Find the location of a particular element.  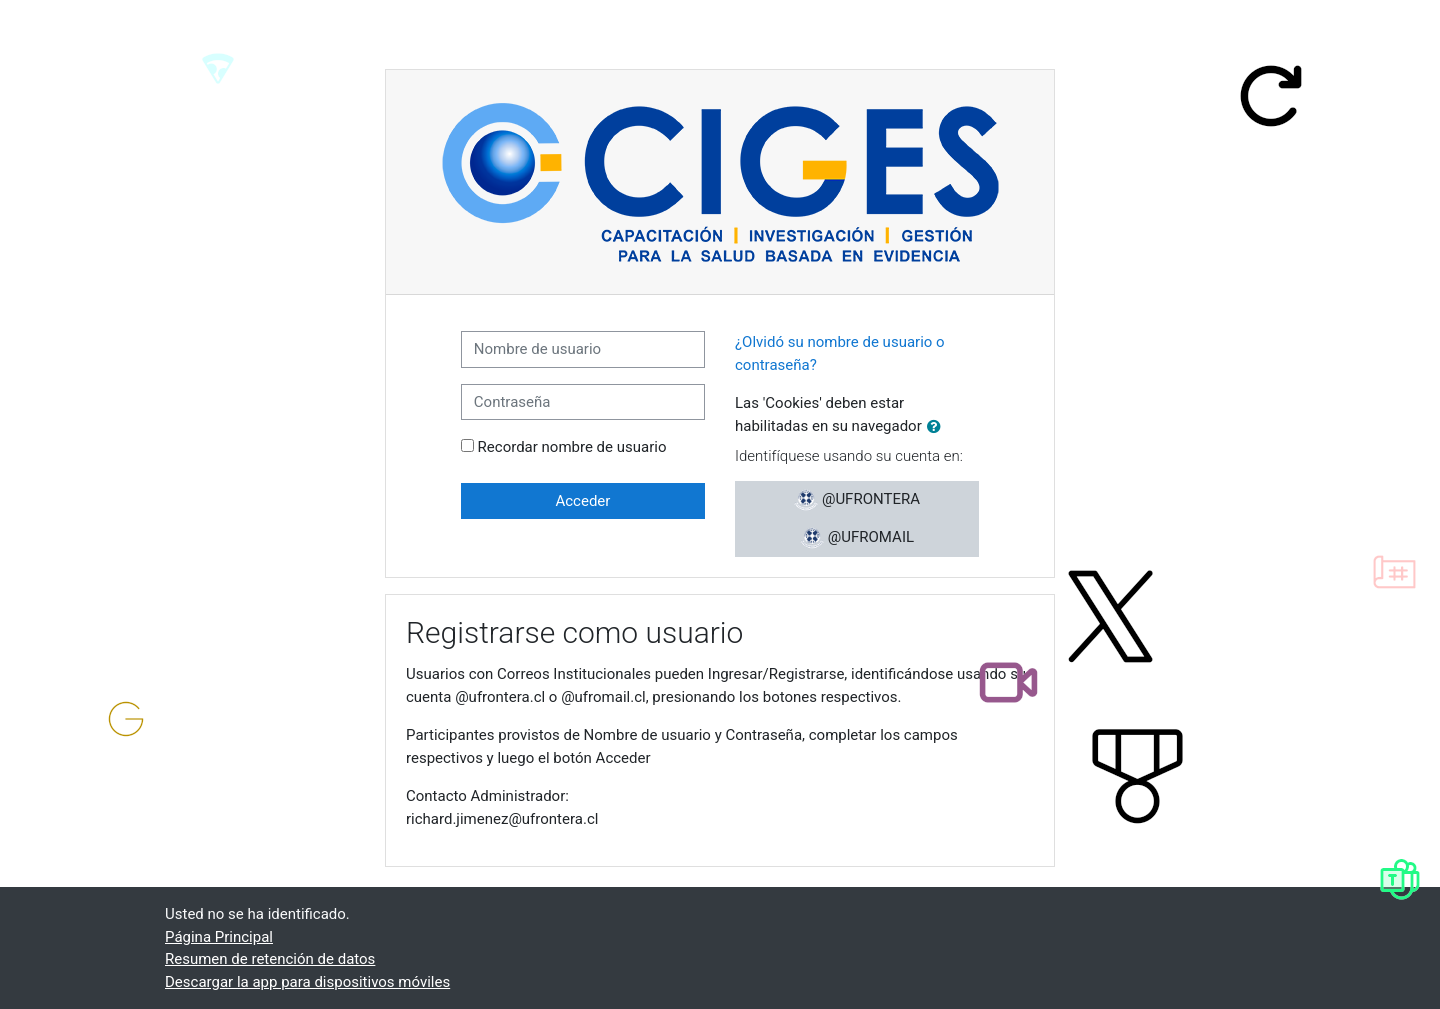

redo the last action is located at coordinates (1271, 96).